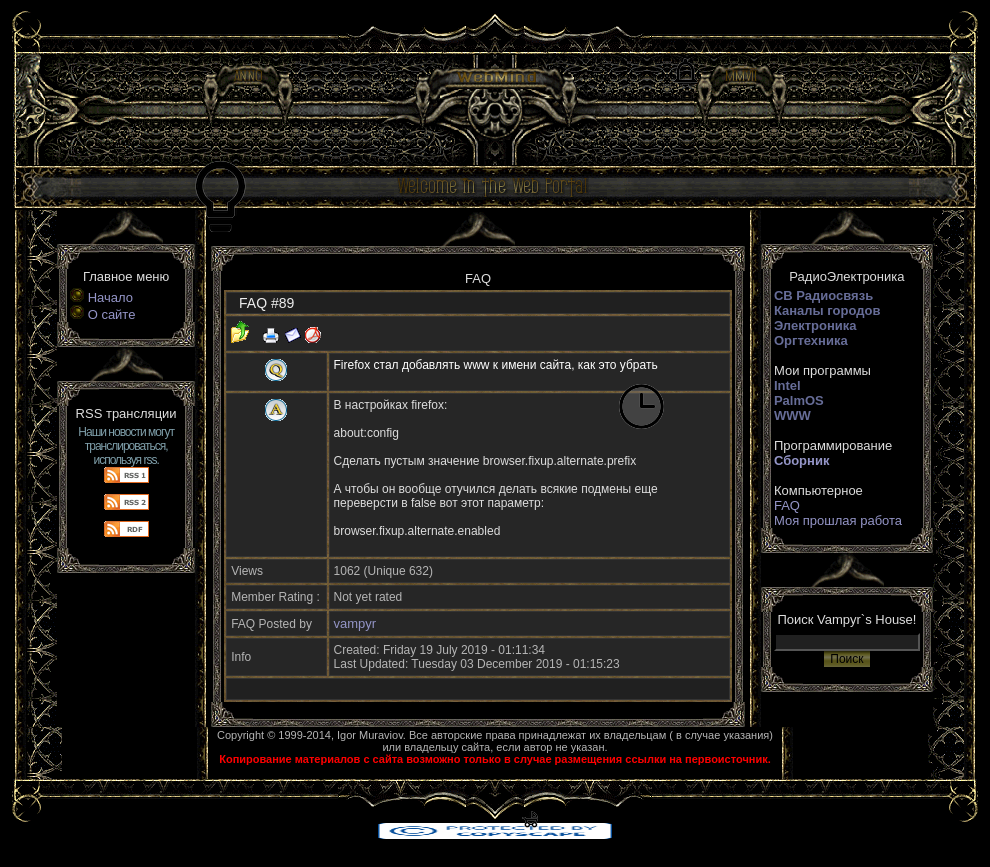 Image resolution: width=990 pixels, height=867 pixels. I want to click on indicates child-friendly or family-friendly location, so click(530, 819).